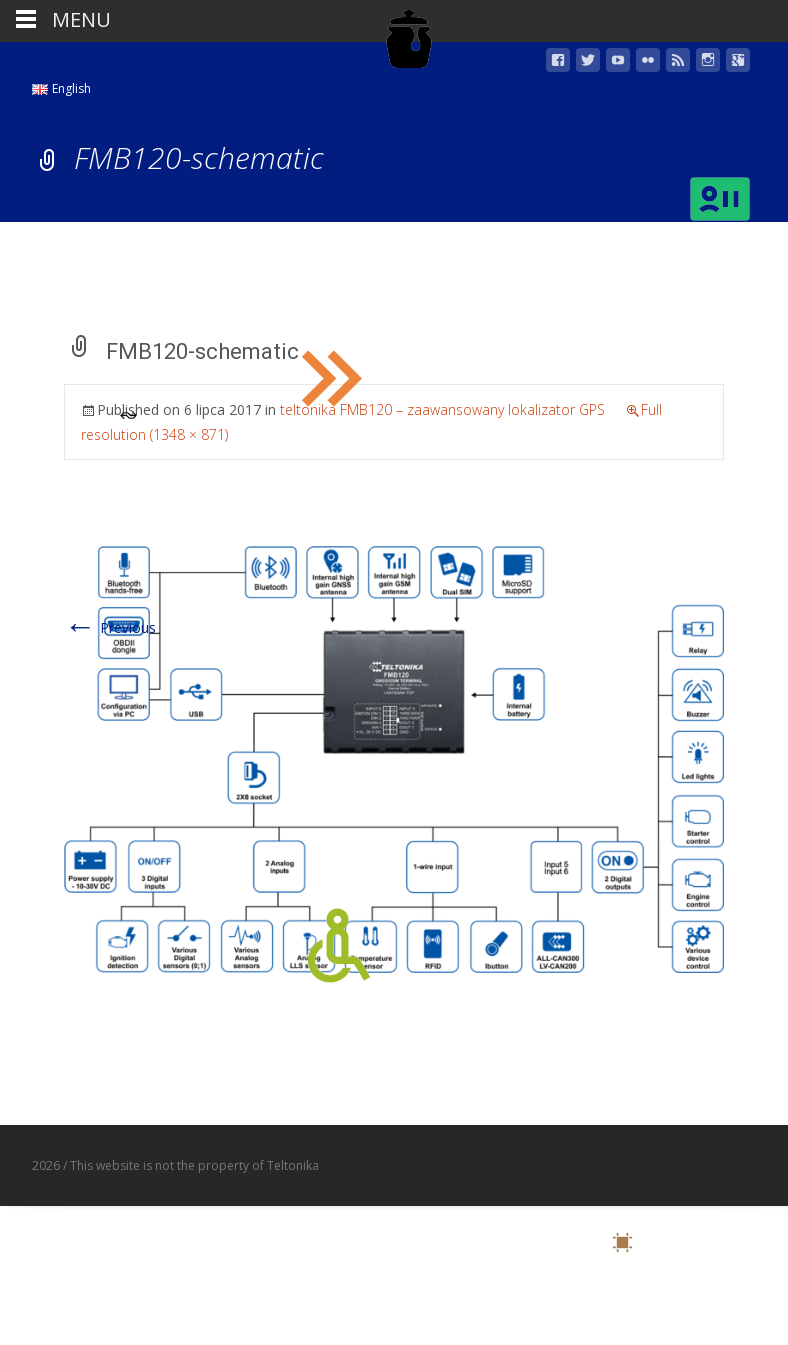 The width and height of the screenshot is (788, 1345). Describe the element at coordinates (622, 1242) in the screenshot. I see `select or edit an artboard` at that location.